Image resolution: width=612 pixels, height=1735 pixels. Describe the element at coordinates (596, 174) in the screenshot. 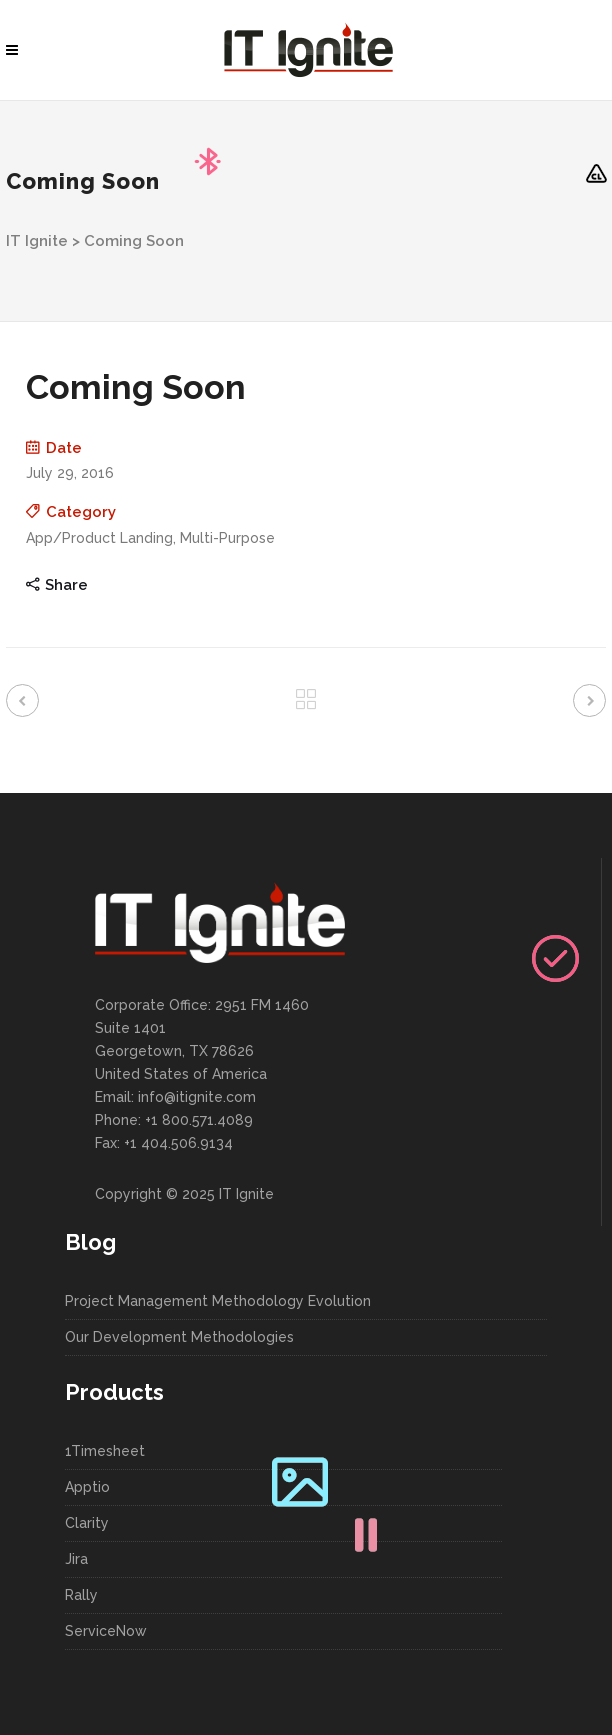

I see `indicates chlorine bleach is safe to use` at that location.